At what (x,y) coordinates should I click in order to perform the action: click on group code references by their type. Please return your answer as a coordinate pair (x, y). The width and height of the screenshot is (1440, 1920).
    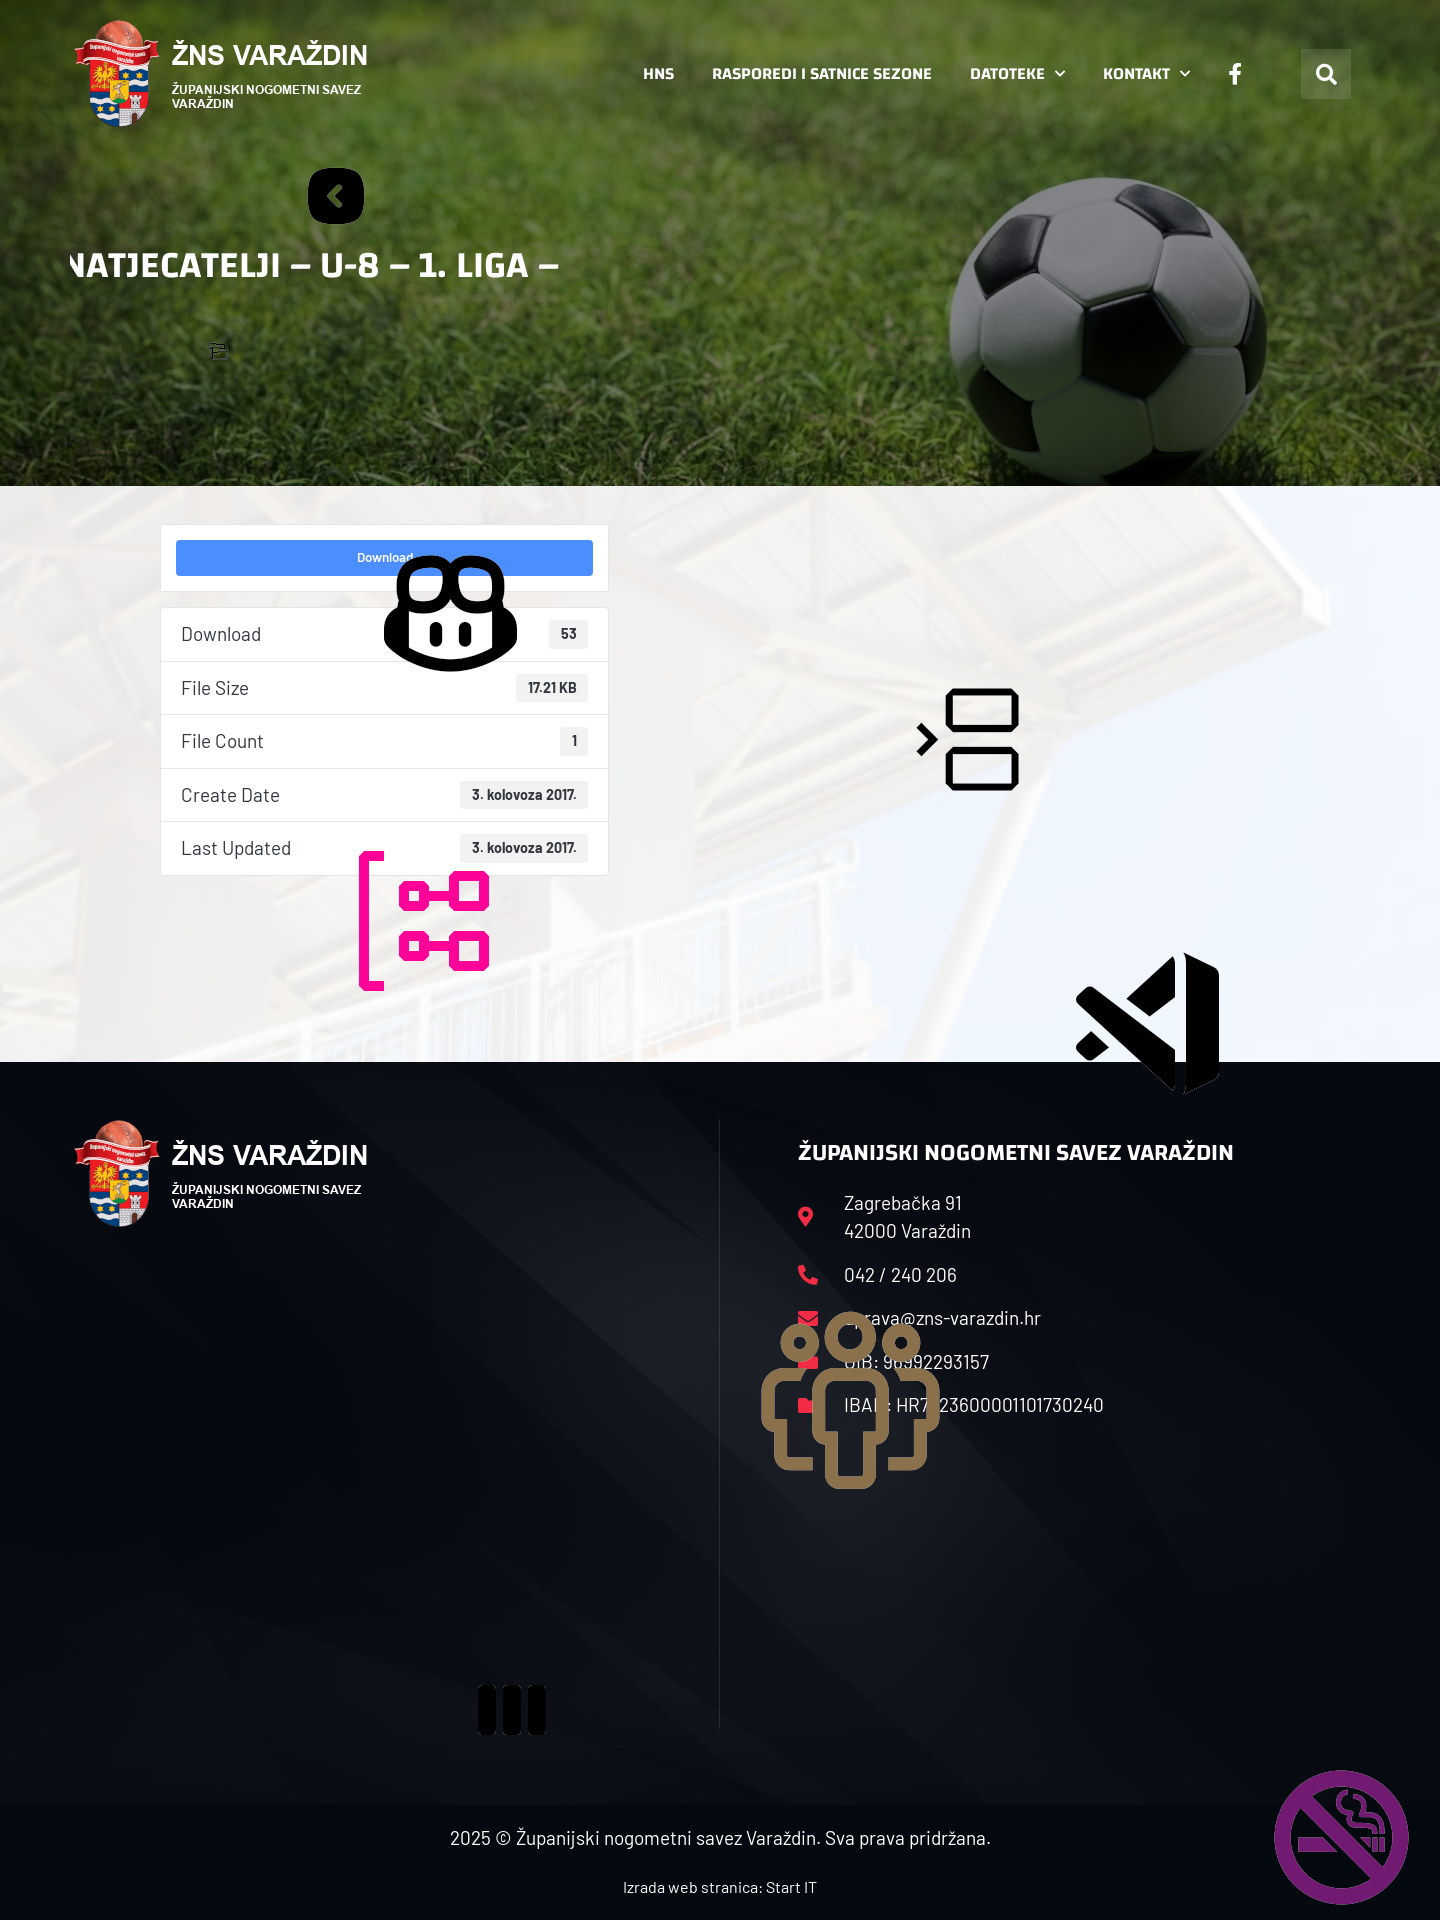
    Looking at the image, I should click on (429, 921).